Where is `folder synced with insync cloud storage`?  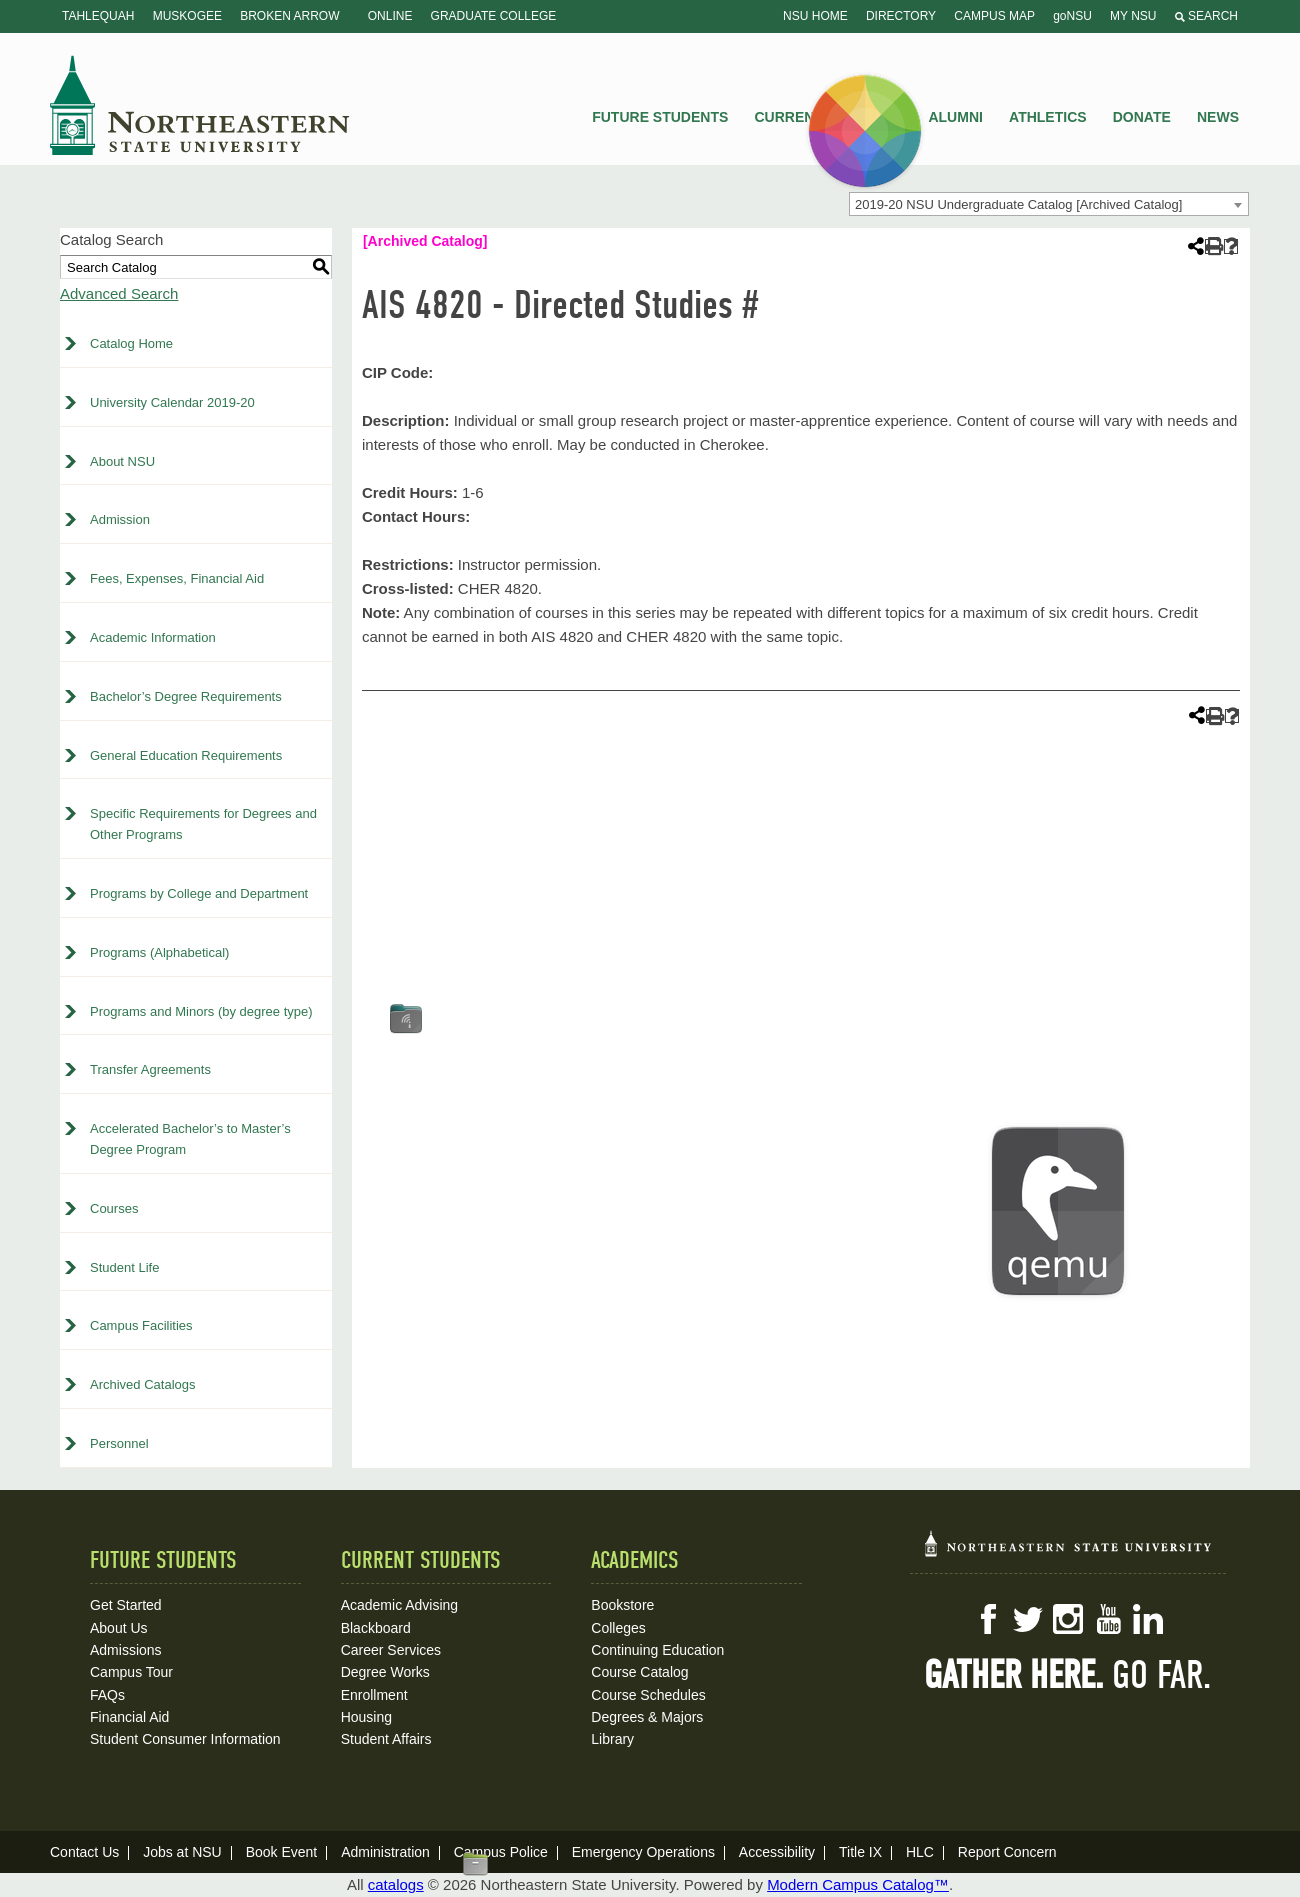
folder synced with insync cloud storage is located at coordinates (406, 1018).